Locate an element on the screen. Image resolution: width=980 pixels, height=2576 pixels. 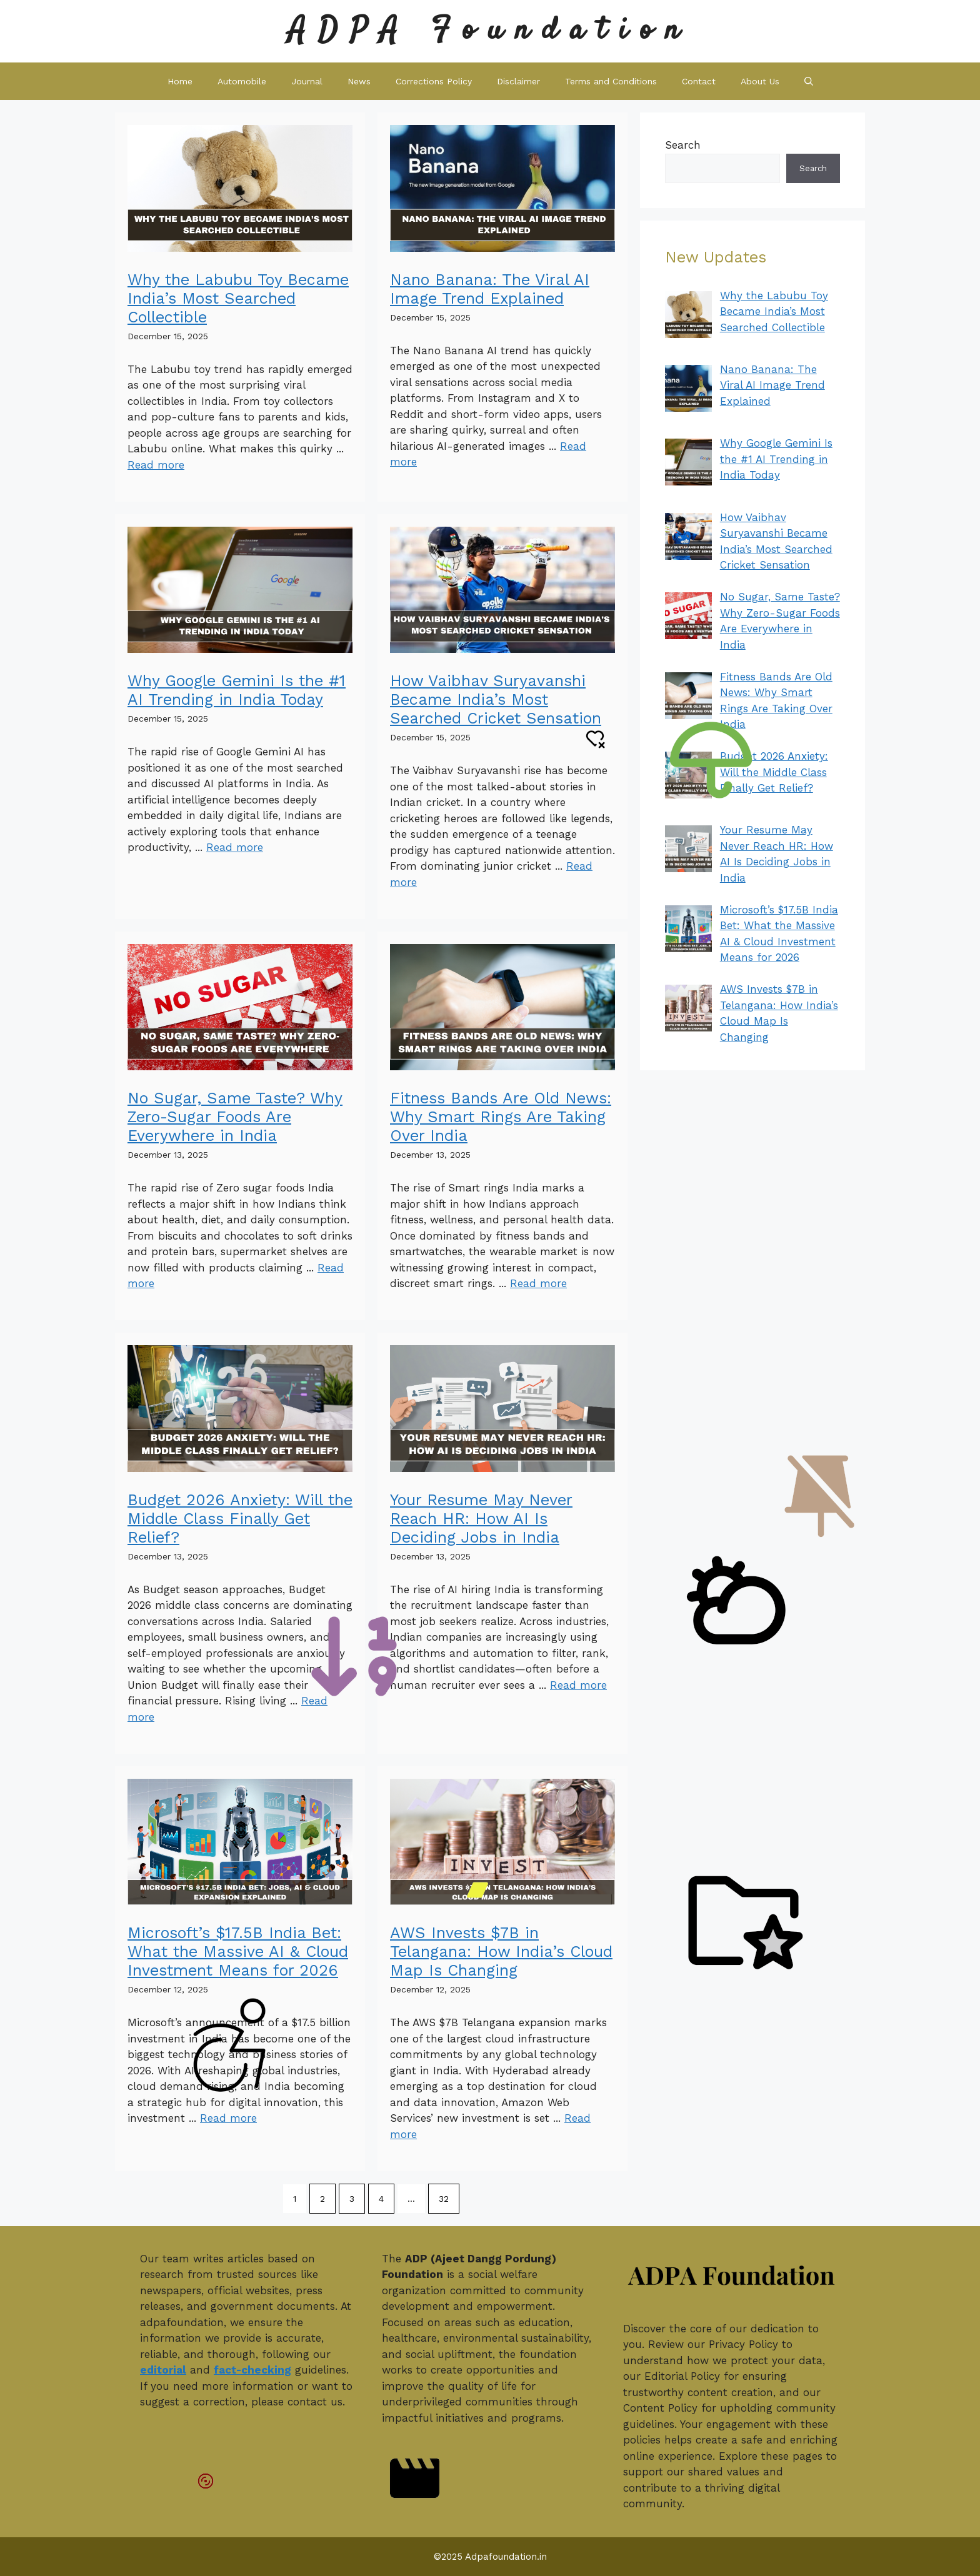
create a new video or movie project is located at coordinates (414, 2478).